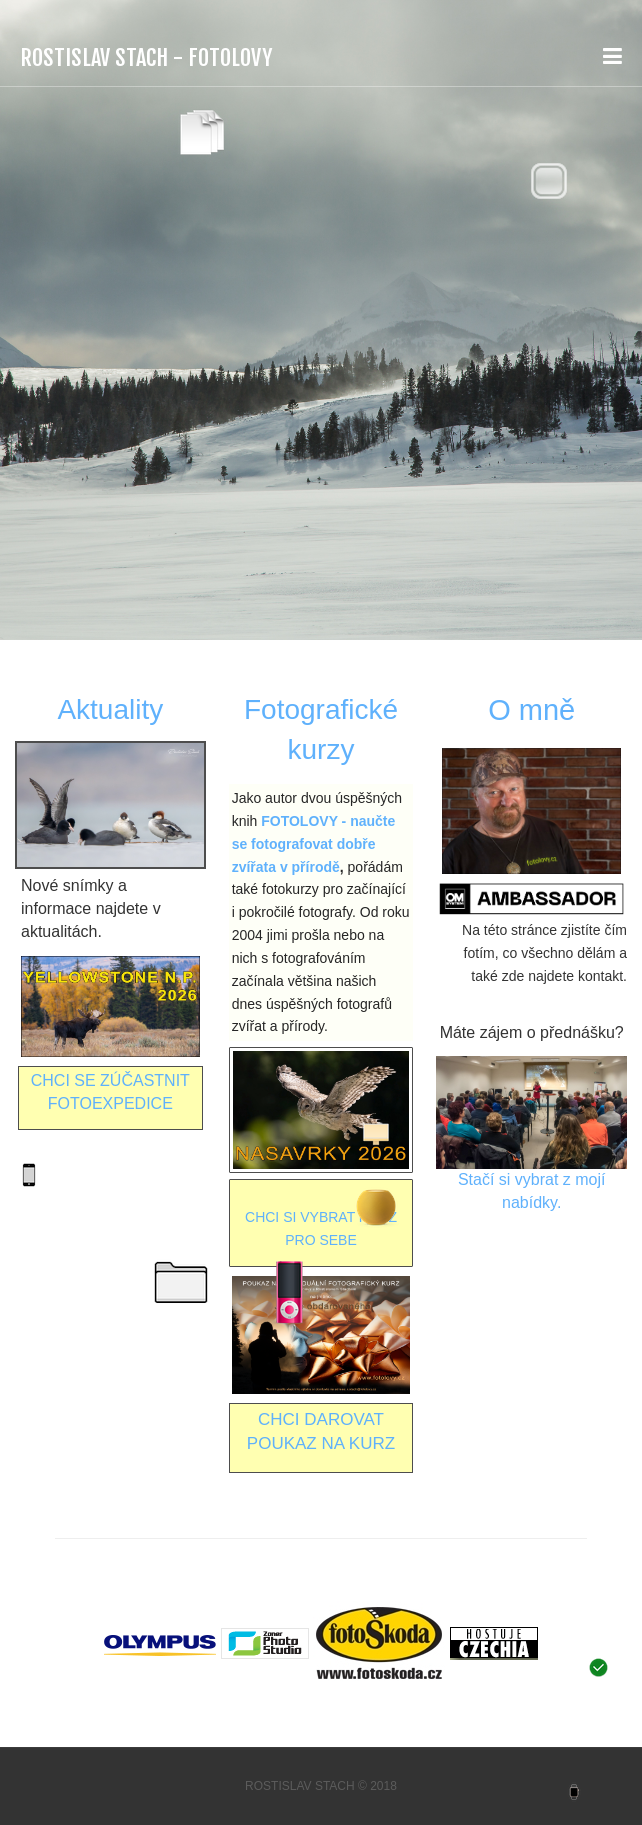 Image resolution: width=642 pixels, height=1825 pixels. Describe the element at coordinates (202, 133) in the screenshot. I see `multiple files or items selected` at that location.